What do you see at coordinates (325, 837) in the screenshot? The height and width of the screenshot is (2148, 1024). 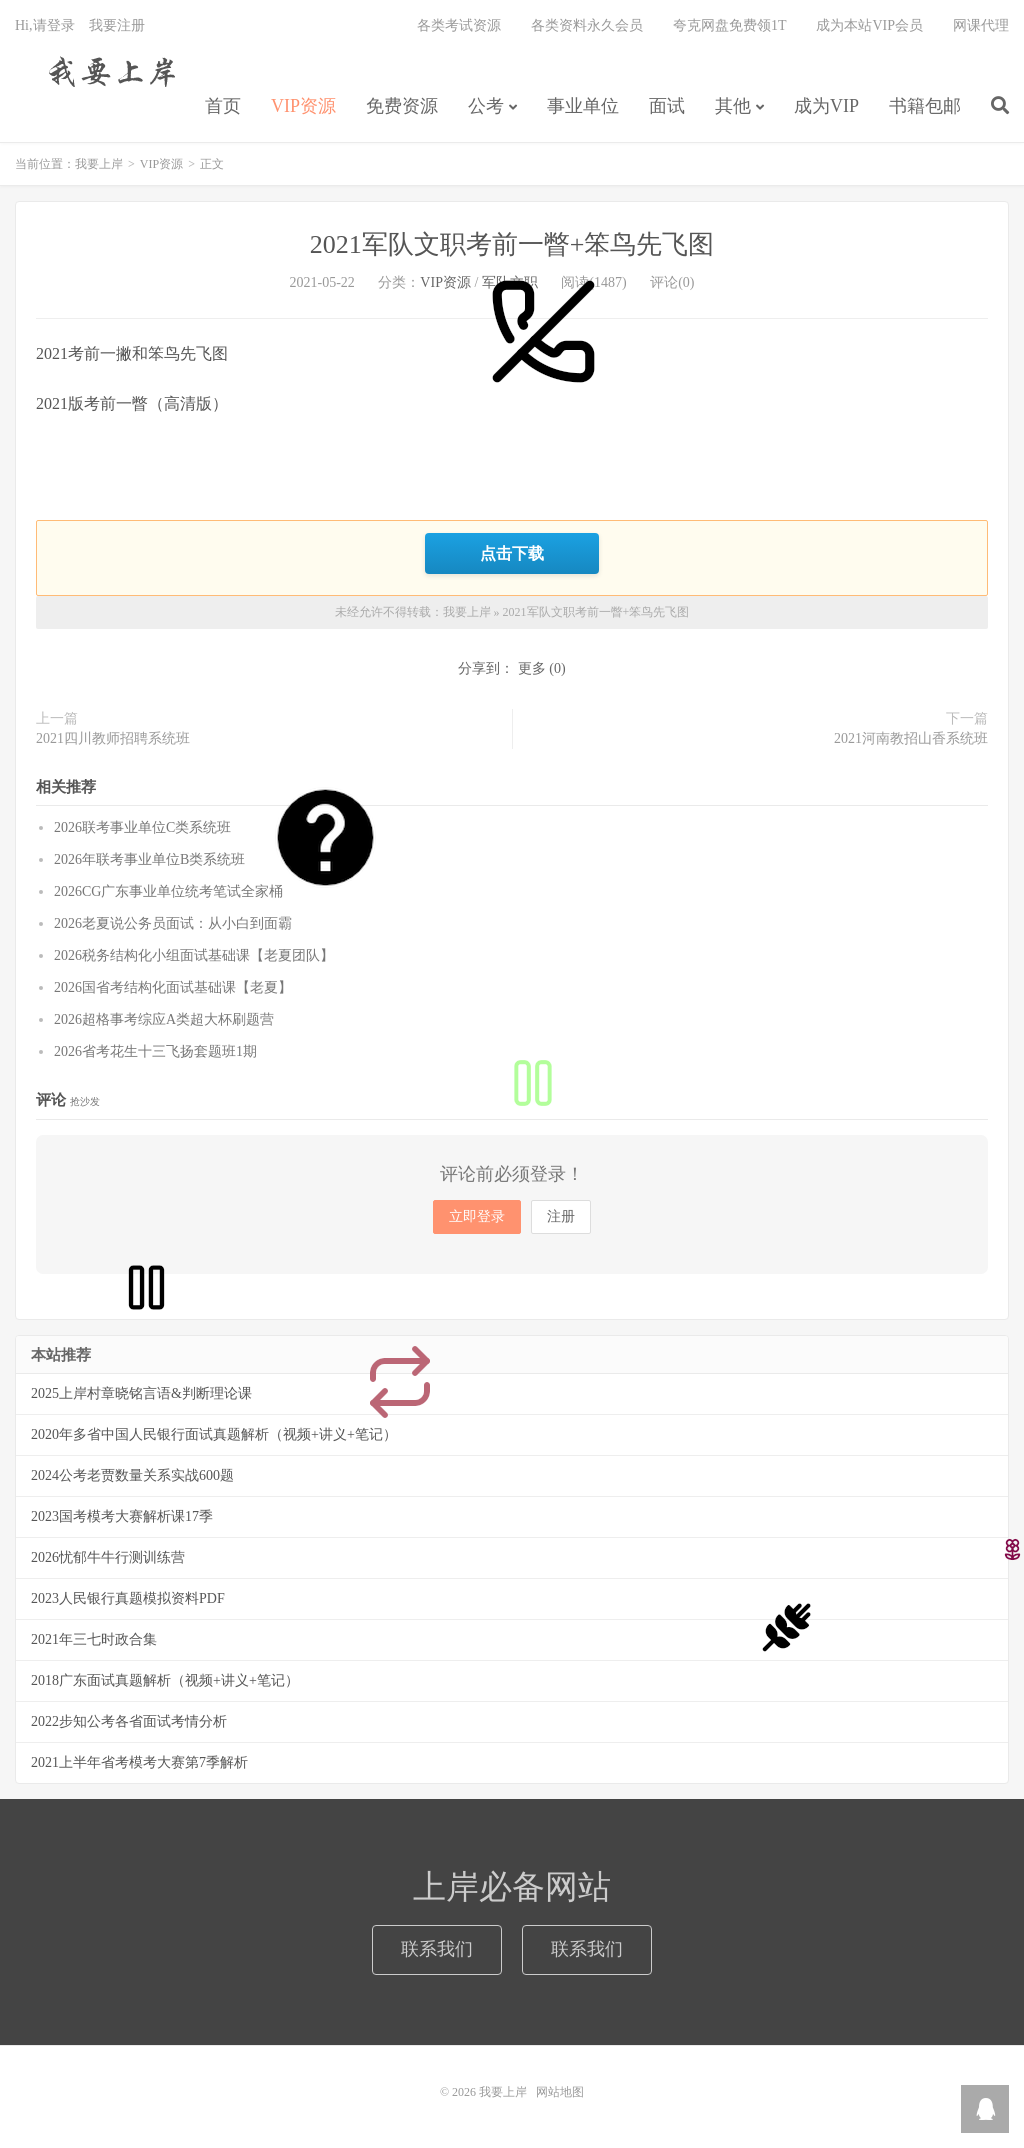 I see `access help or support` at bounding box center [325, 837].